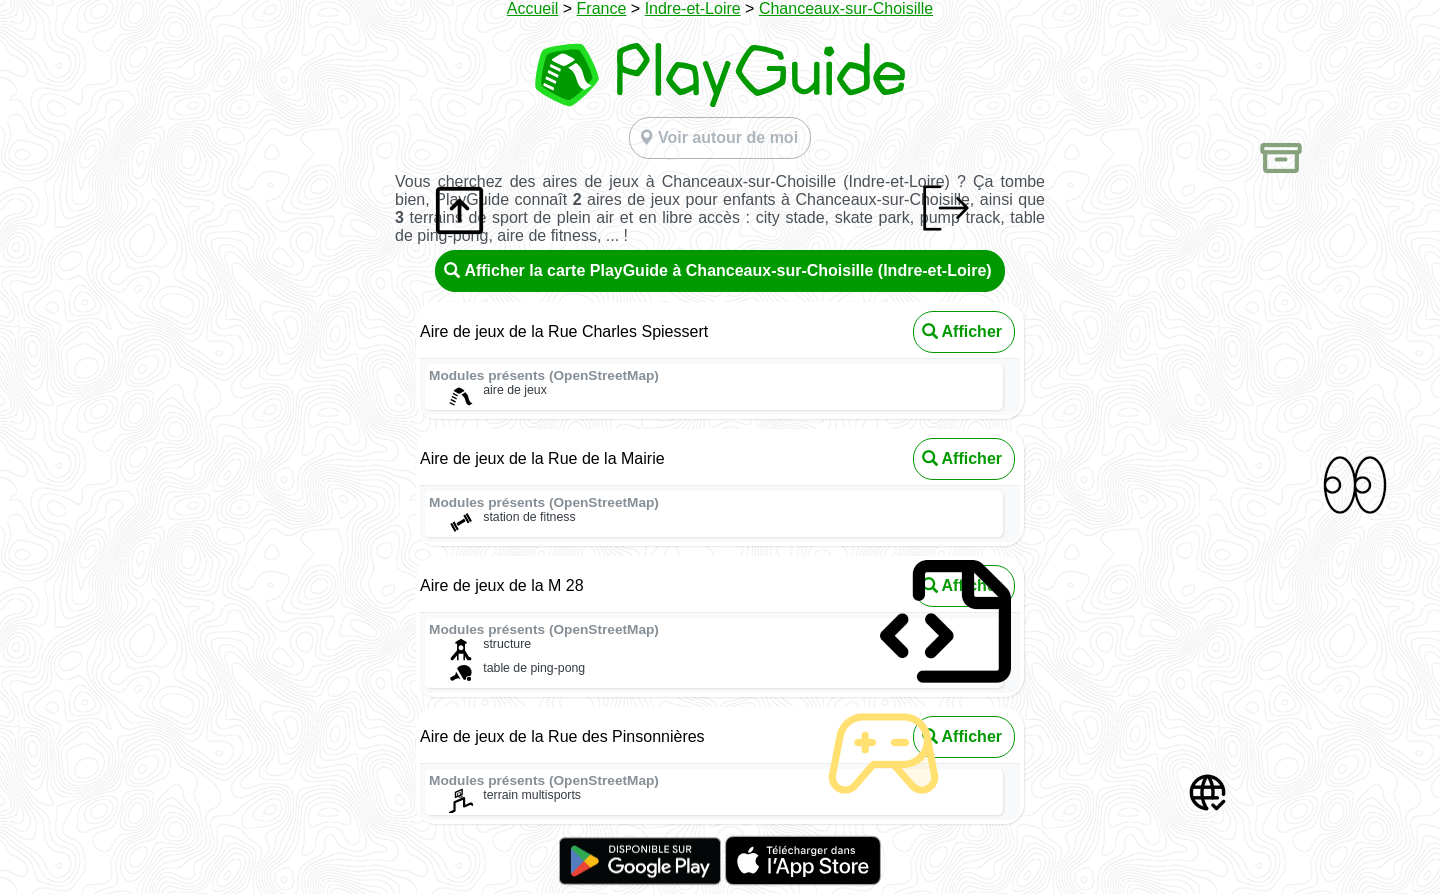 Image resolution: width=1440 pixels, height=894 pixels. I want to click on view source code file, so click(945, 625).